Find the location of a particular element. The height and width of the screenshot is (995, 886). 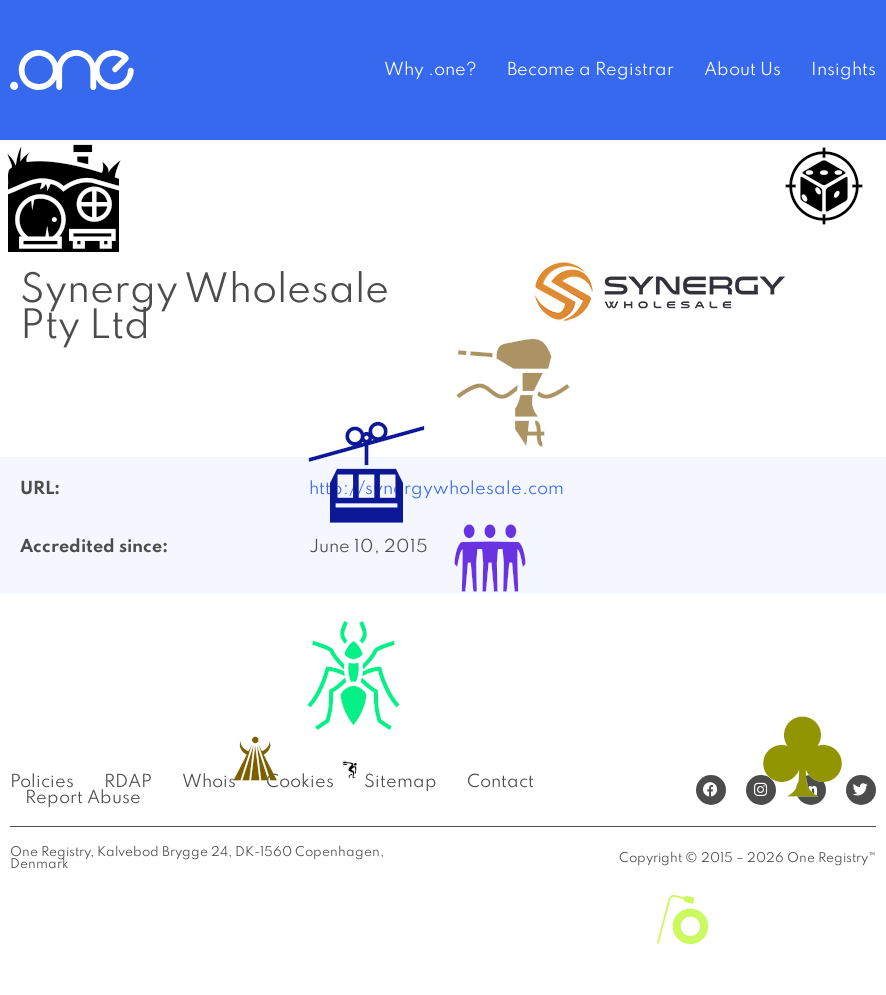

view your friends list is located at coordinates (490, 558).